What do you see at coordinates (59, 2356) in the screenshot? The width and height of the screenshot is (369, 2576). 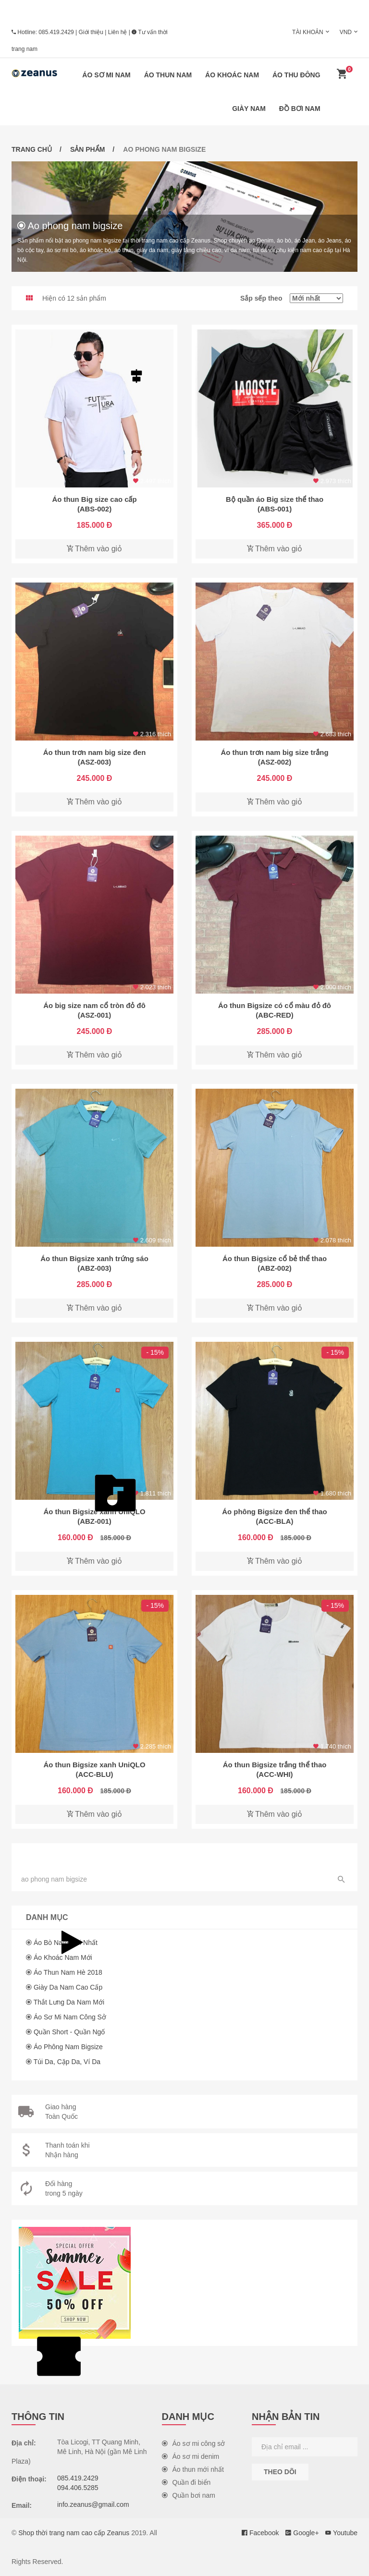 I see `view your tickets or passes` at bounding box center [59, 2356].